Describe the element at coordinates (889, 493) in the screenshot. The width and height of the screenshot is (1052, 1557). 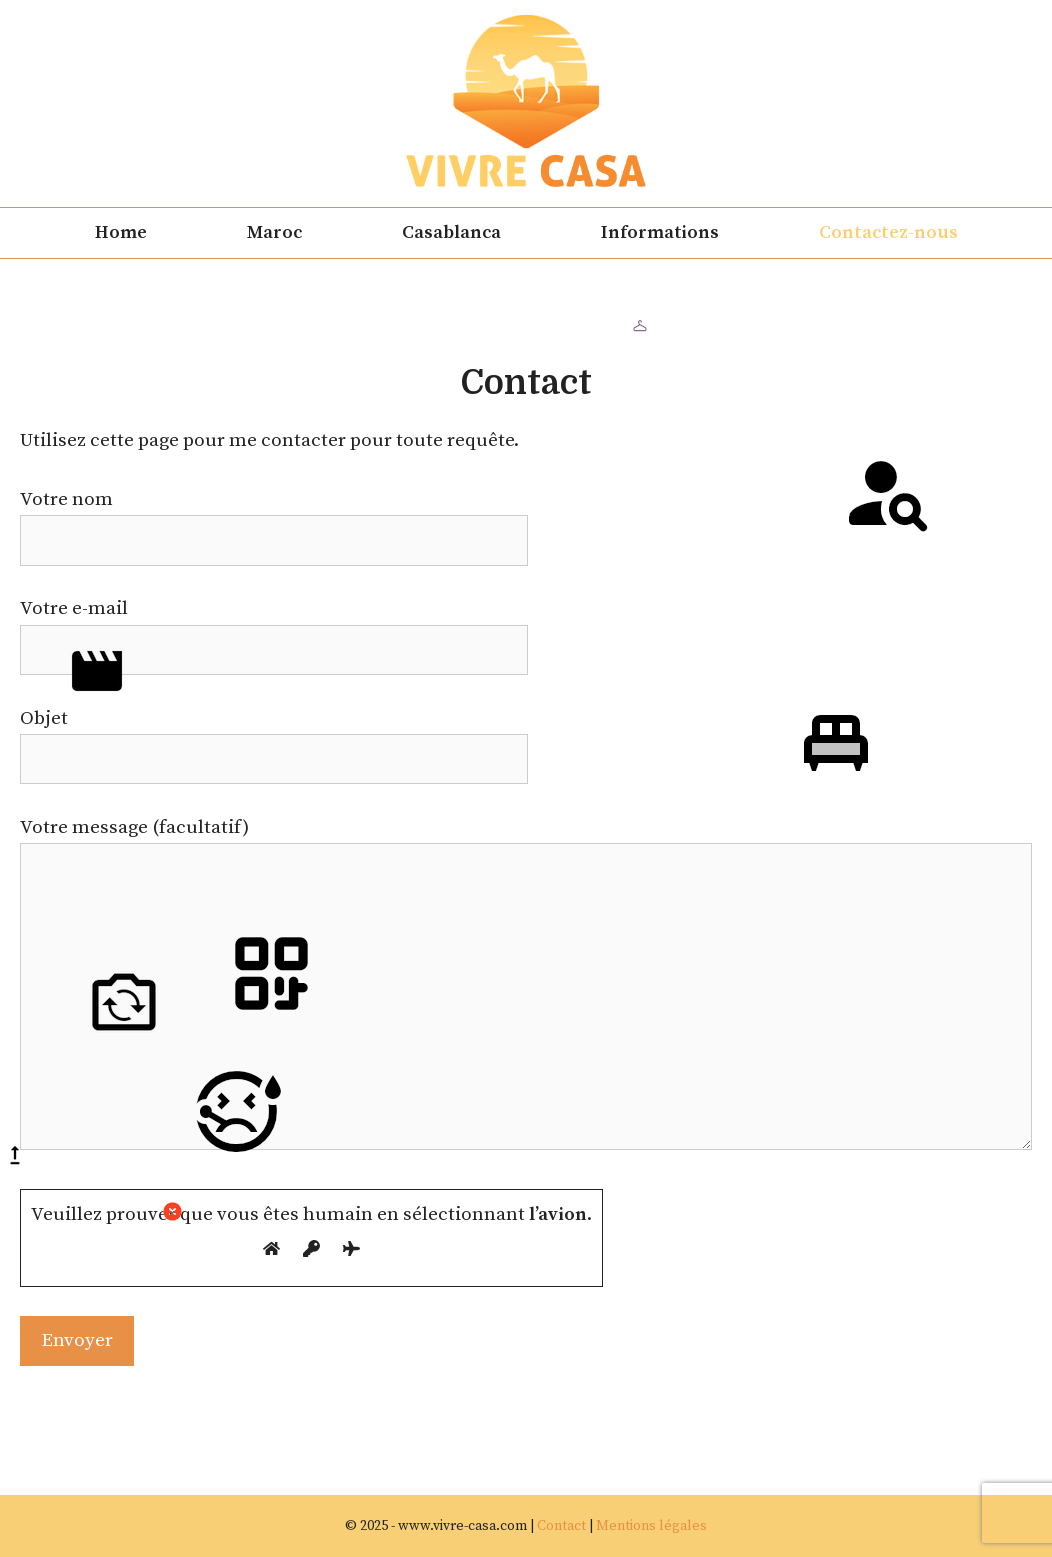
I see `search for a person or contact` at that location.